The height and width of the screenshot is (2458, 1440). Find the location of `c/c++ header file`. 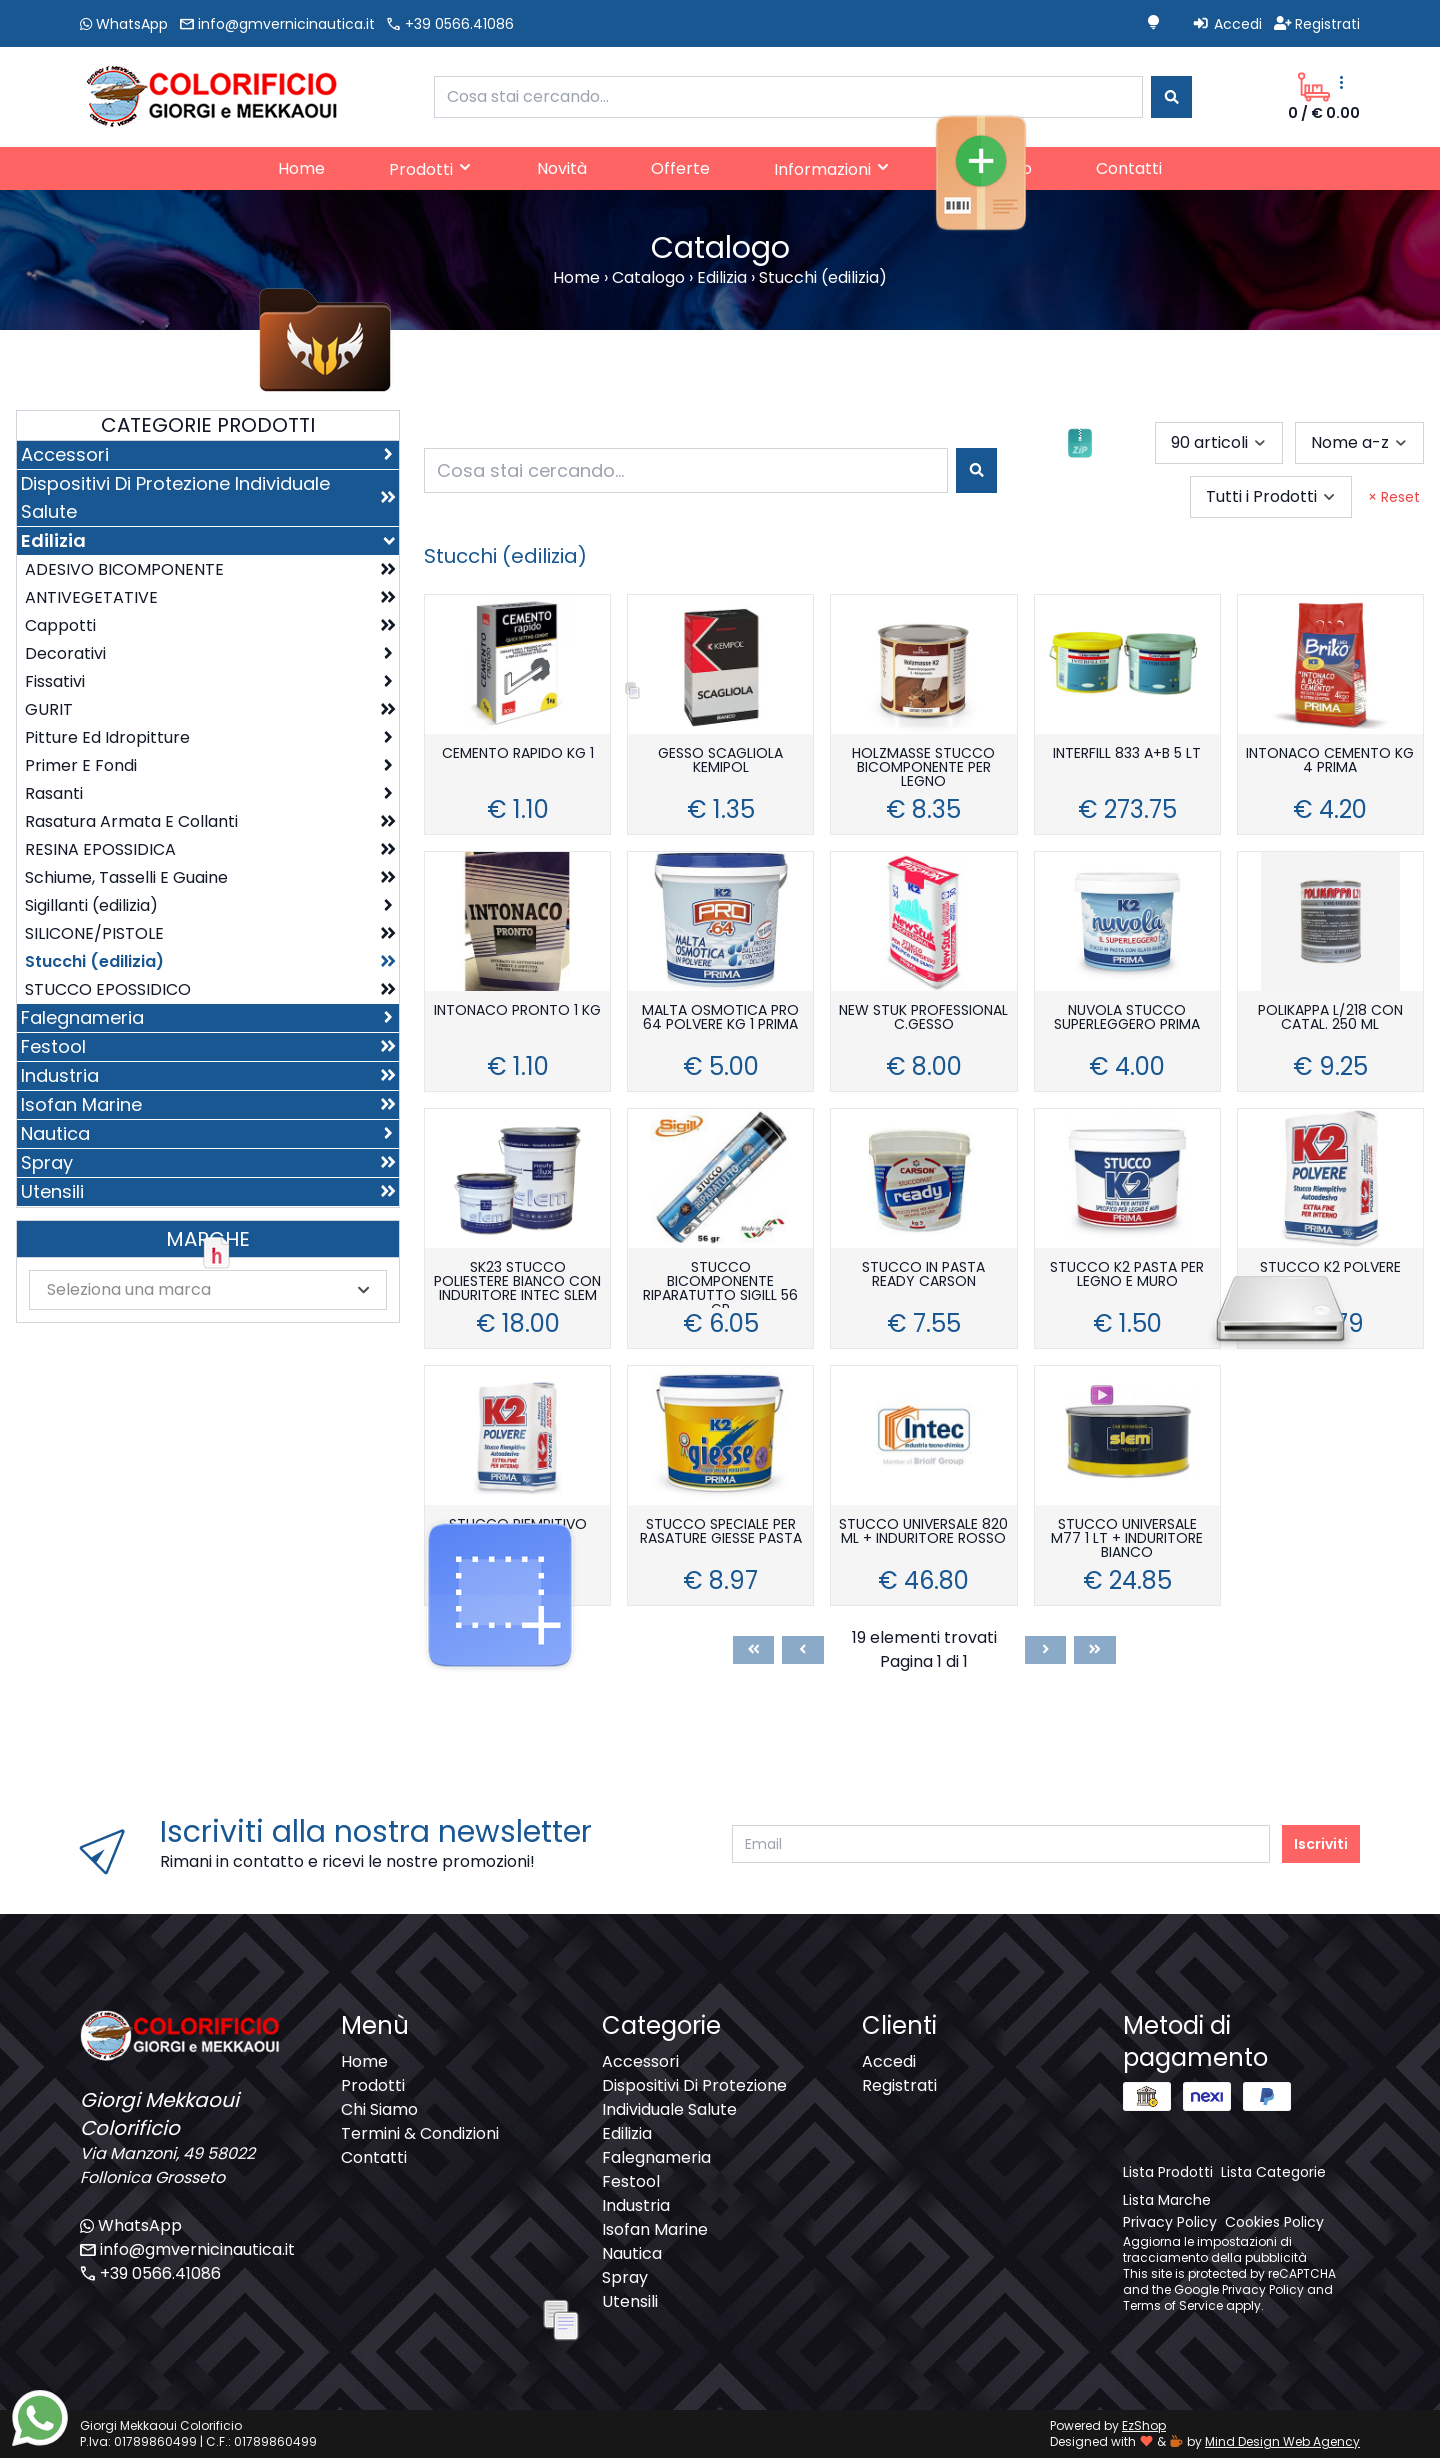

c/c++ header file is located at coordinates (216, 1252).